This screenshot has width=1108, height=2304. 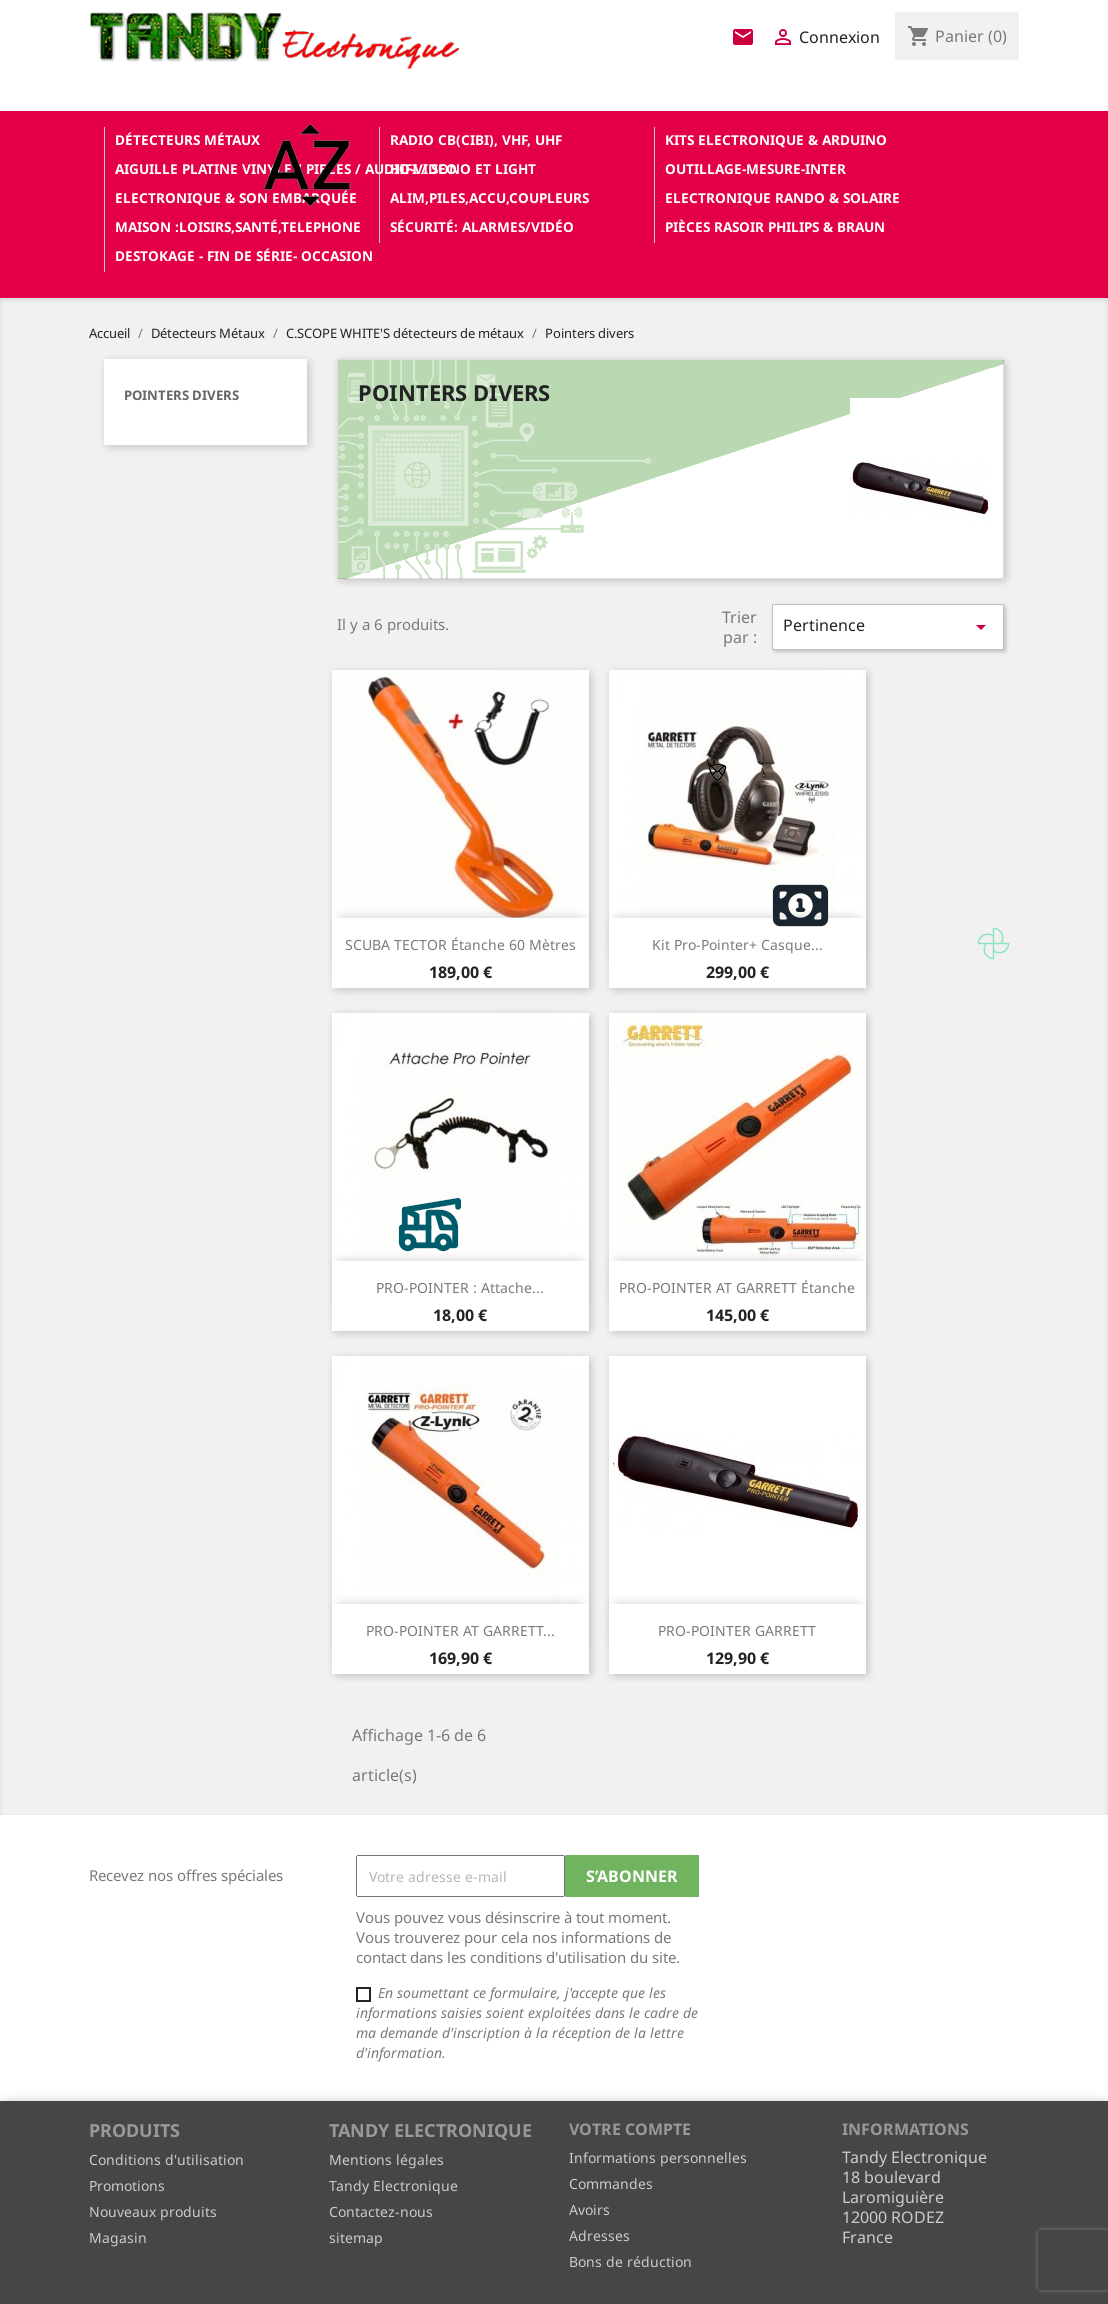 What do you see at coordinates (428, 1227) in the screenshot?
I see `request a tow truck service` at bounding box center [428, 1227].